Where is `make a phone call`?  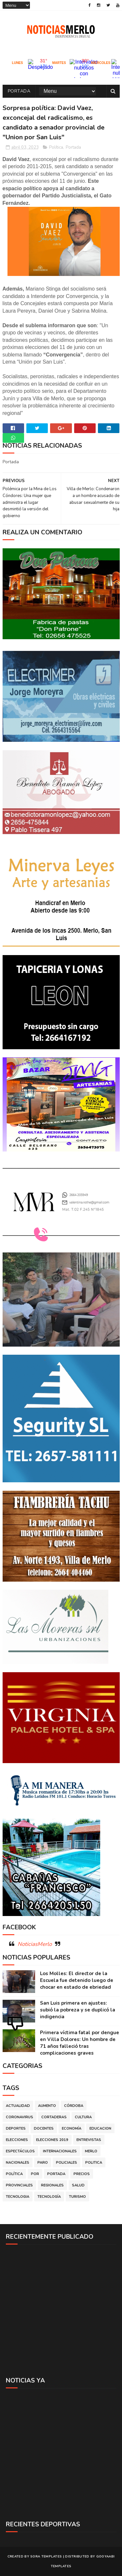
make a phone call is located at coordinates (41, 1234).